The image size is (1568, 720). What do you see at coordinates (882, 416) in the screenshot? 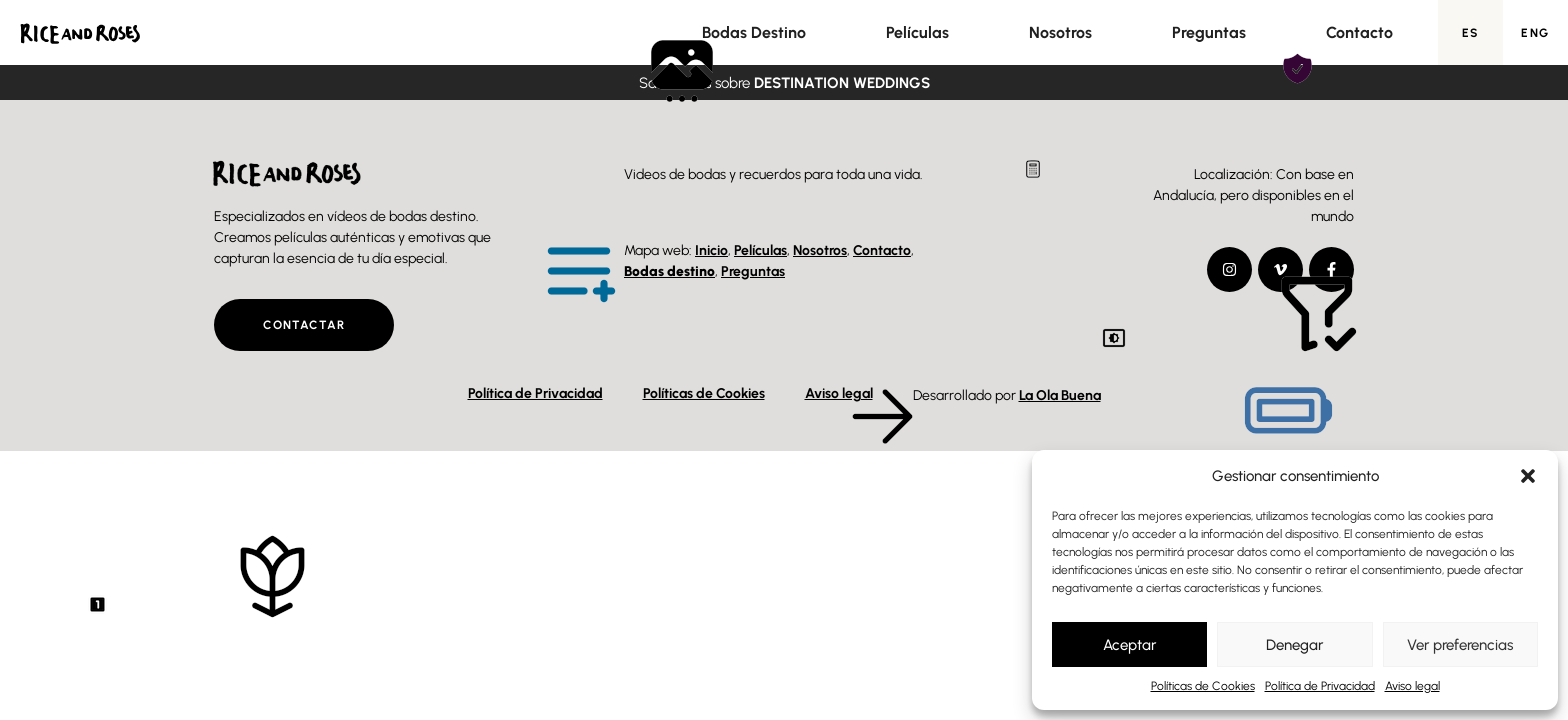
I see `navigate to the next item or page` at bounding box center [882, 416].